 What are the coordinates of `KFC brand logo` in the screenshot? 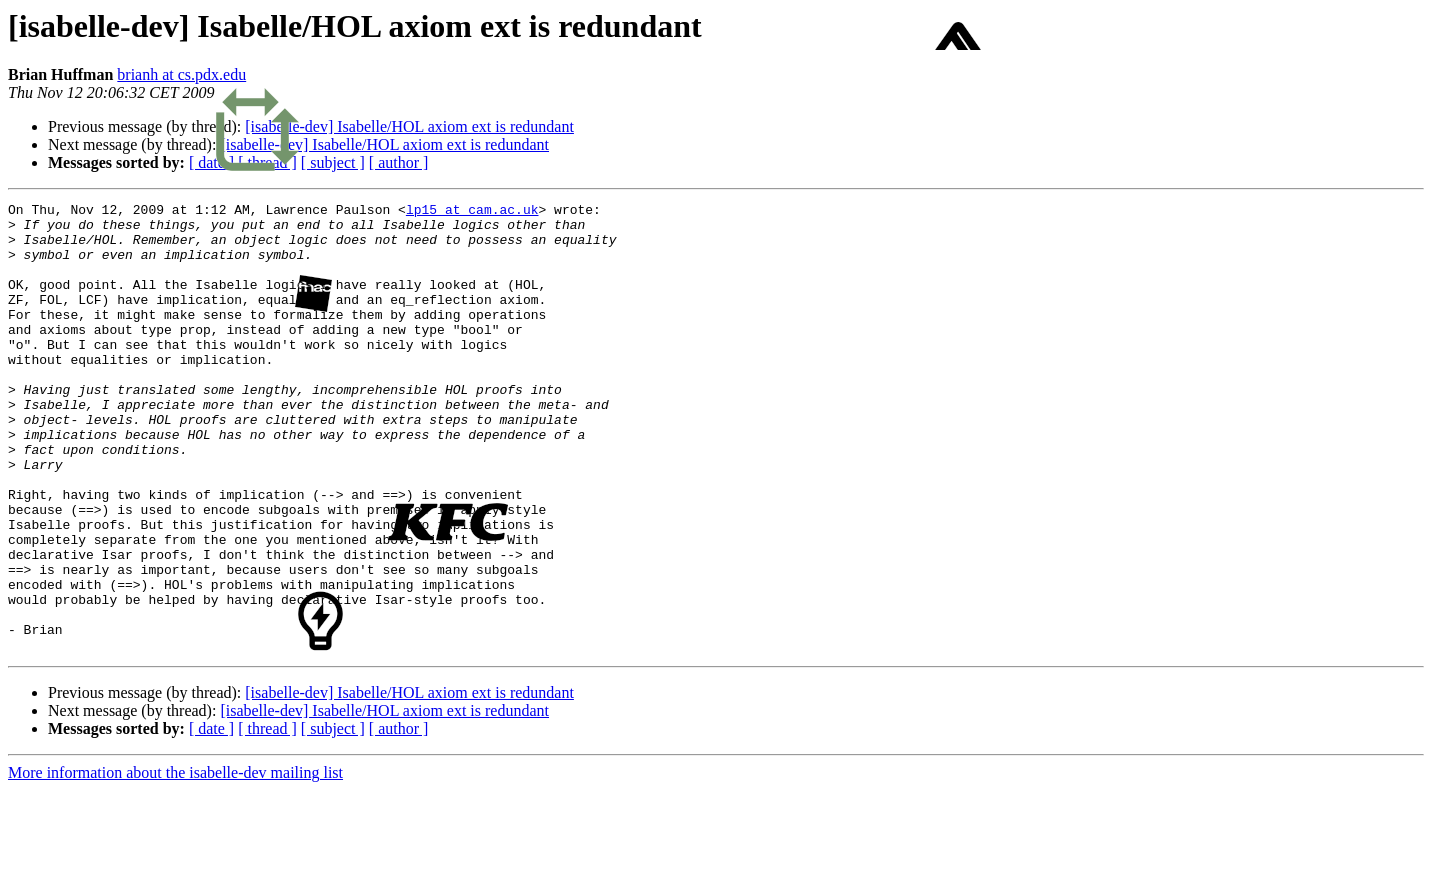 It's located at (448, 522).